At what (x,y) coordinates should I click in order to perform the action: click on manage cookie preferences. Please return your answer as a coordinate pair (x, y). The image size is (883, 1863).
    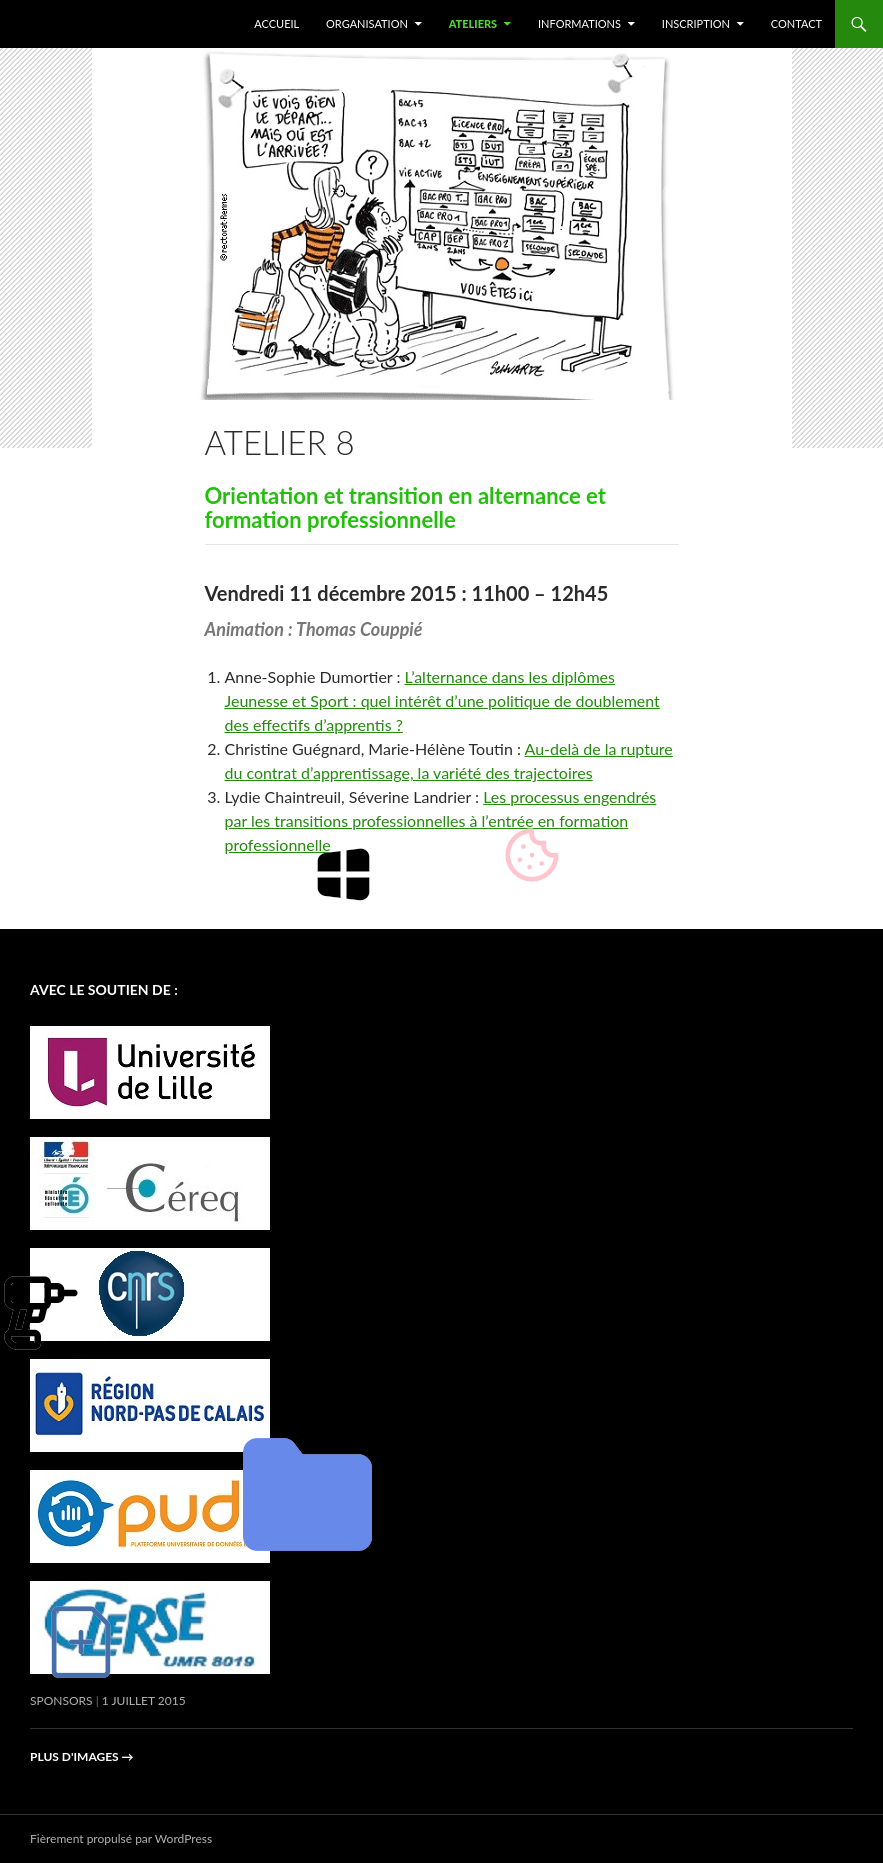
    Looking at the image, I should click on (532, 855).